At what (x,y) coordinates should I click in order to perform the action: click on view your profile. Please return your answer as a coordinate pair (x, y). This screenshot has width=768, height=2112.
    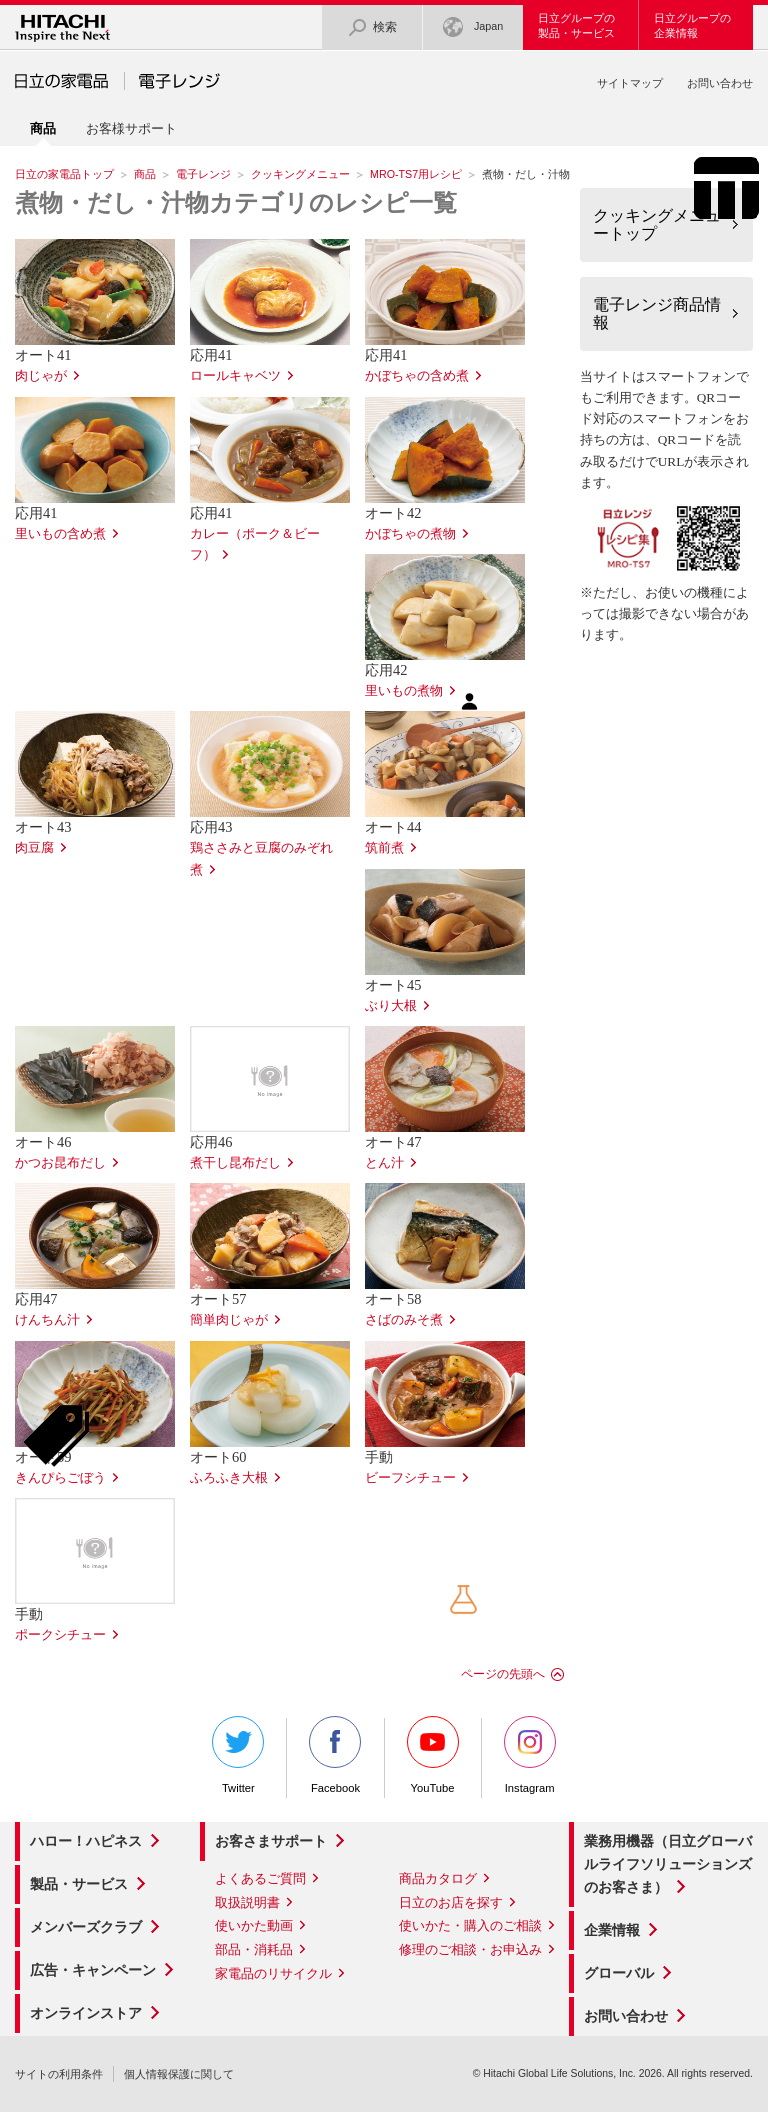
    Looking at the image, I should click on (469, 701).